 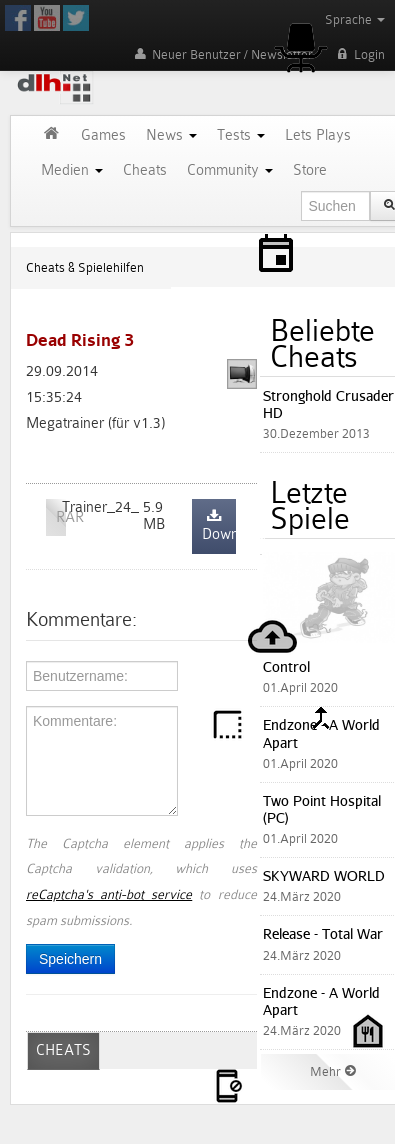 What do you see at coordinates (301, 48) in the screenshot?
I see `workspace or office settings` at bounding box center [301, 48].